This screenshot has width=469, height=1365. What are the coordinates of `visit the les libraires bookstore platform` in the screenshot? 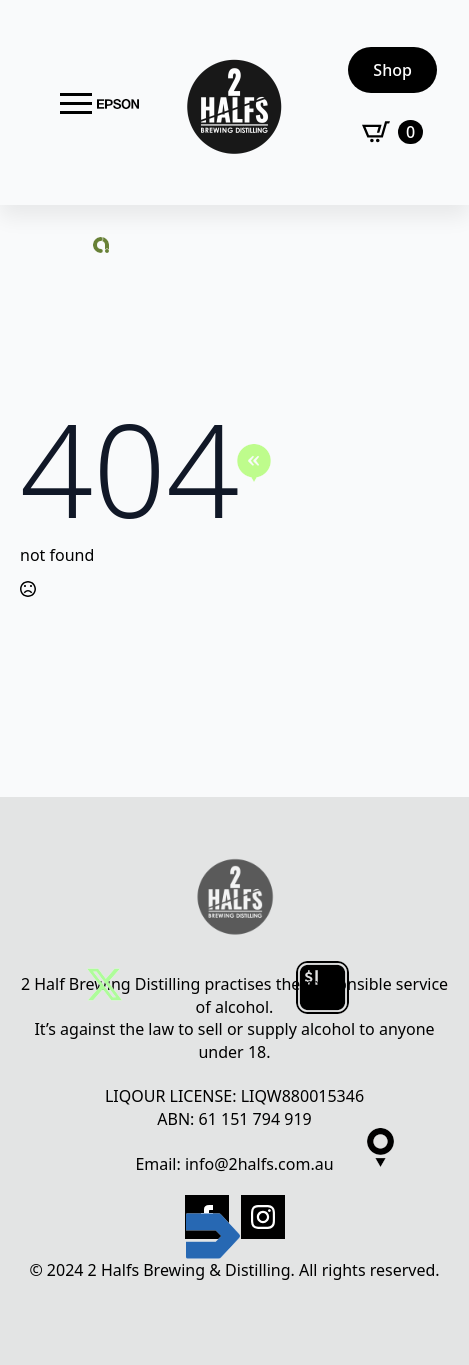 It's located at (254, 463).